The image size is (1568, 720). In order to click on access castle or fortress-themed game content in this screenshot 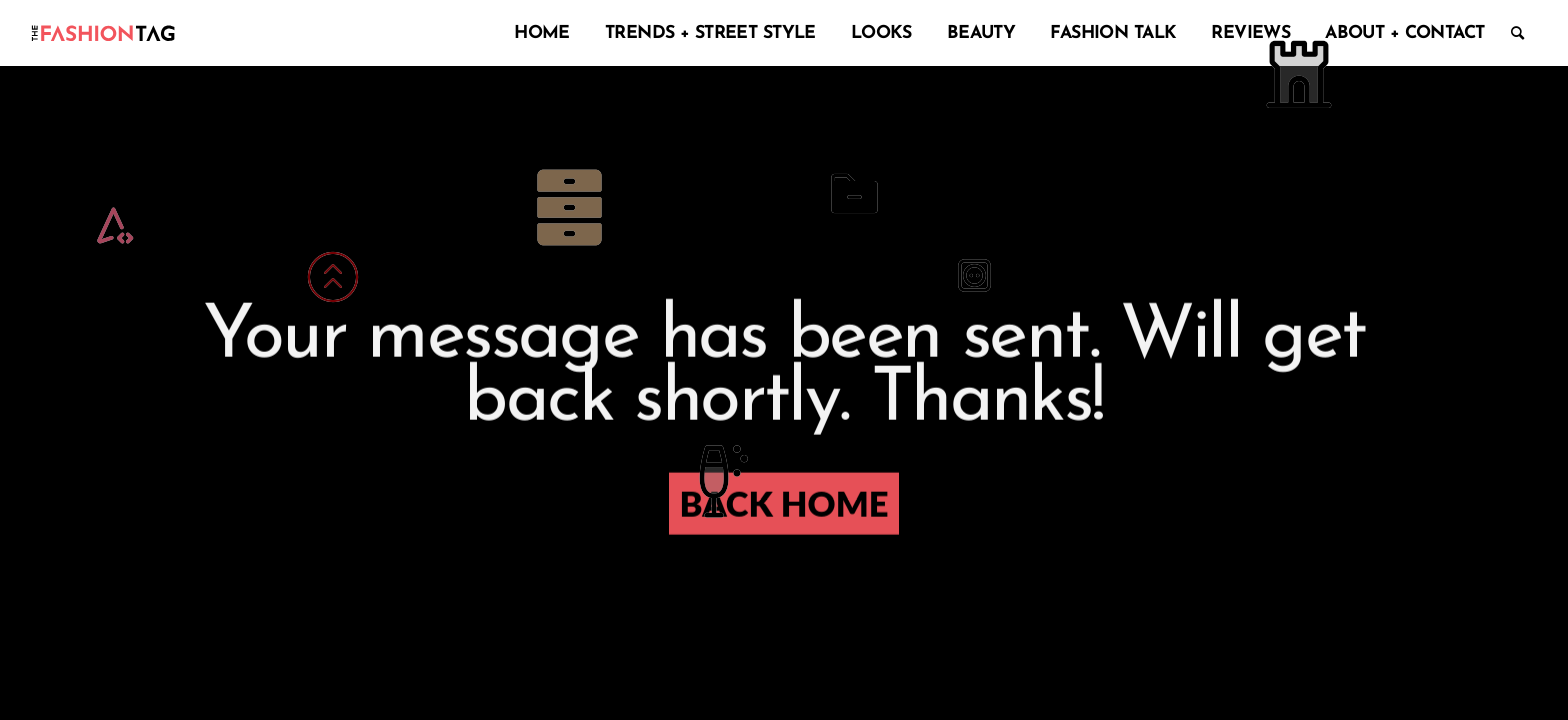, I will do `click(1299, 73)`.